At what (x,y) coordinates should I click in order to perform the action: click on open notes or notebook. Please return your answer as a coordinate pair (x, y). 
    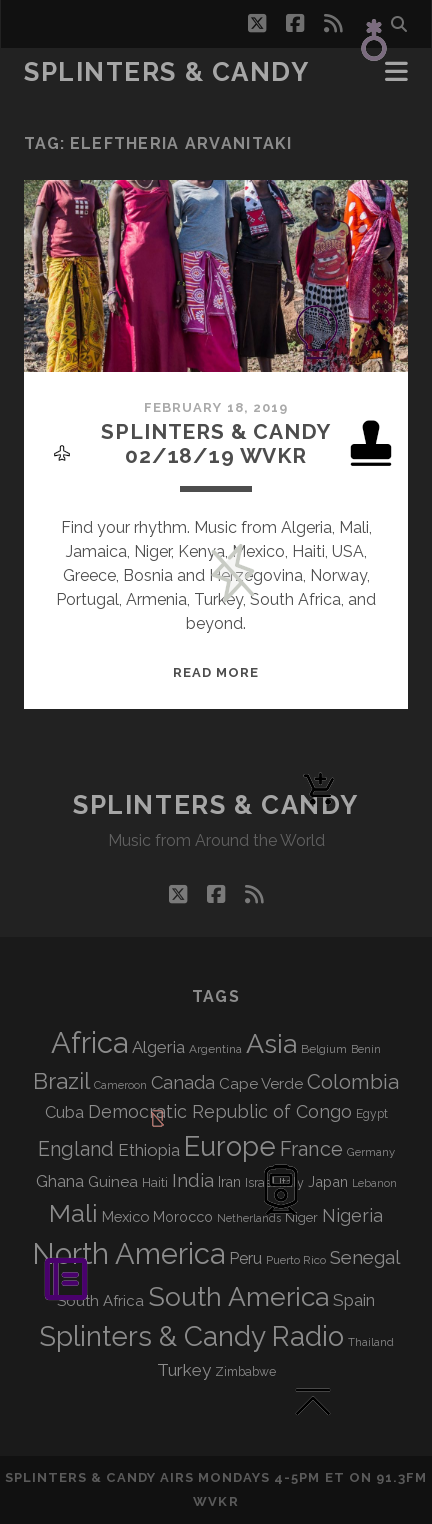
    Looking at the image, I should click on (66, 1279).